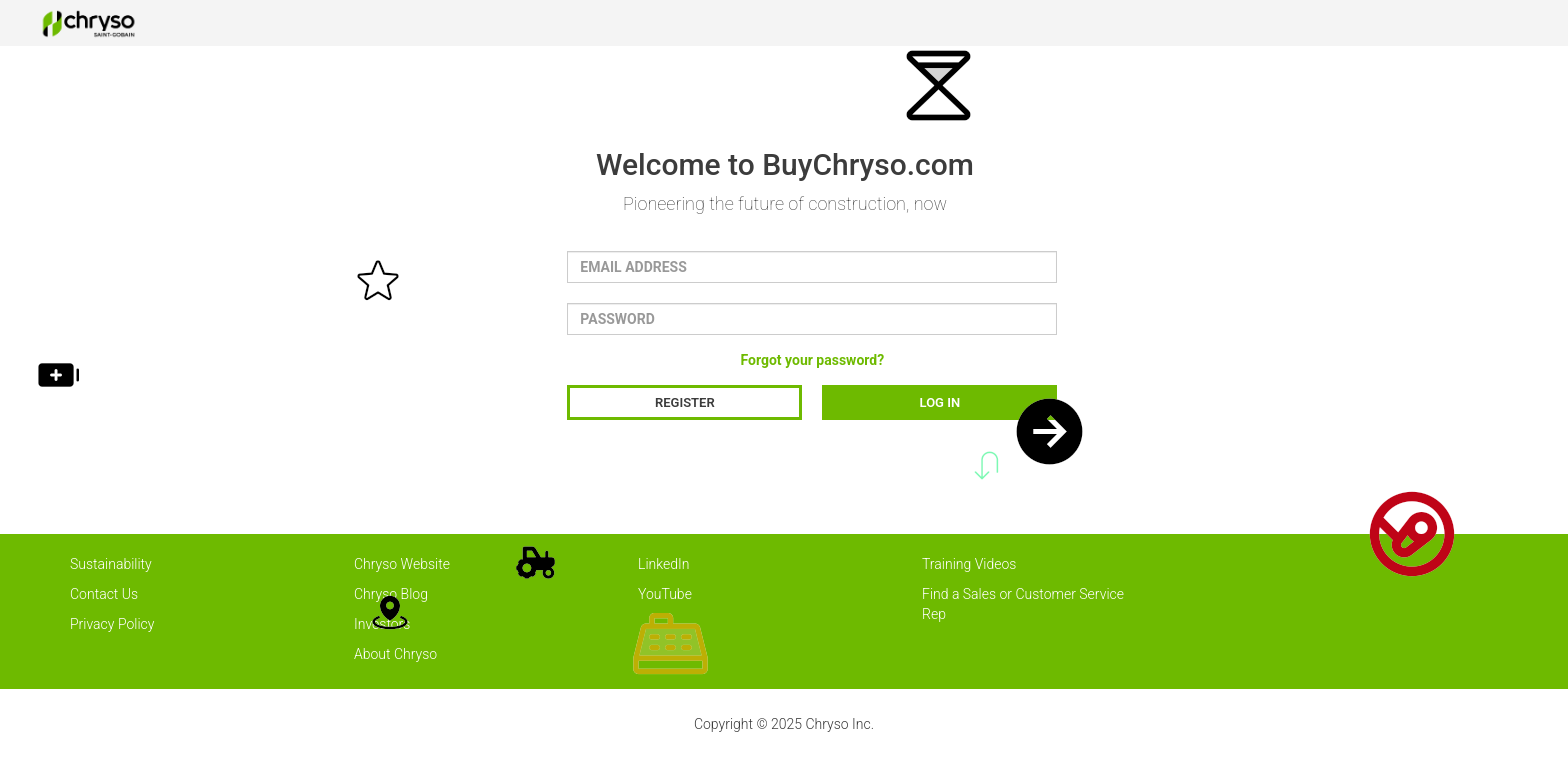 The width and height of the screenshot is (1568, 773). Describe the element at coordinates (1412, 534) in the screenshot. I see `open steam gaming platform` at that location.